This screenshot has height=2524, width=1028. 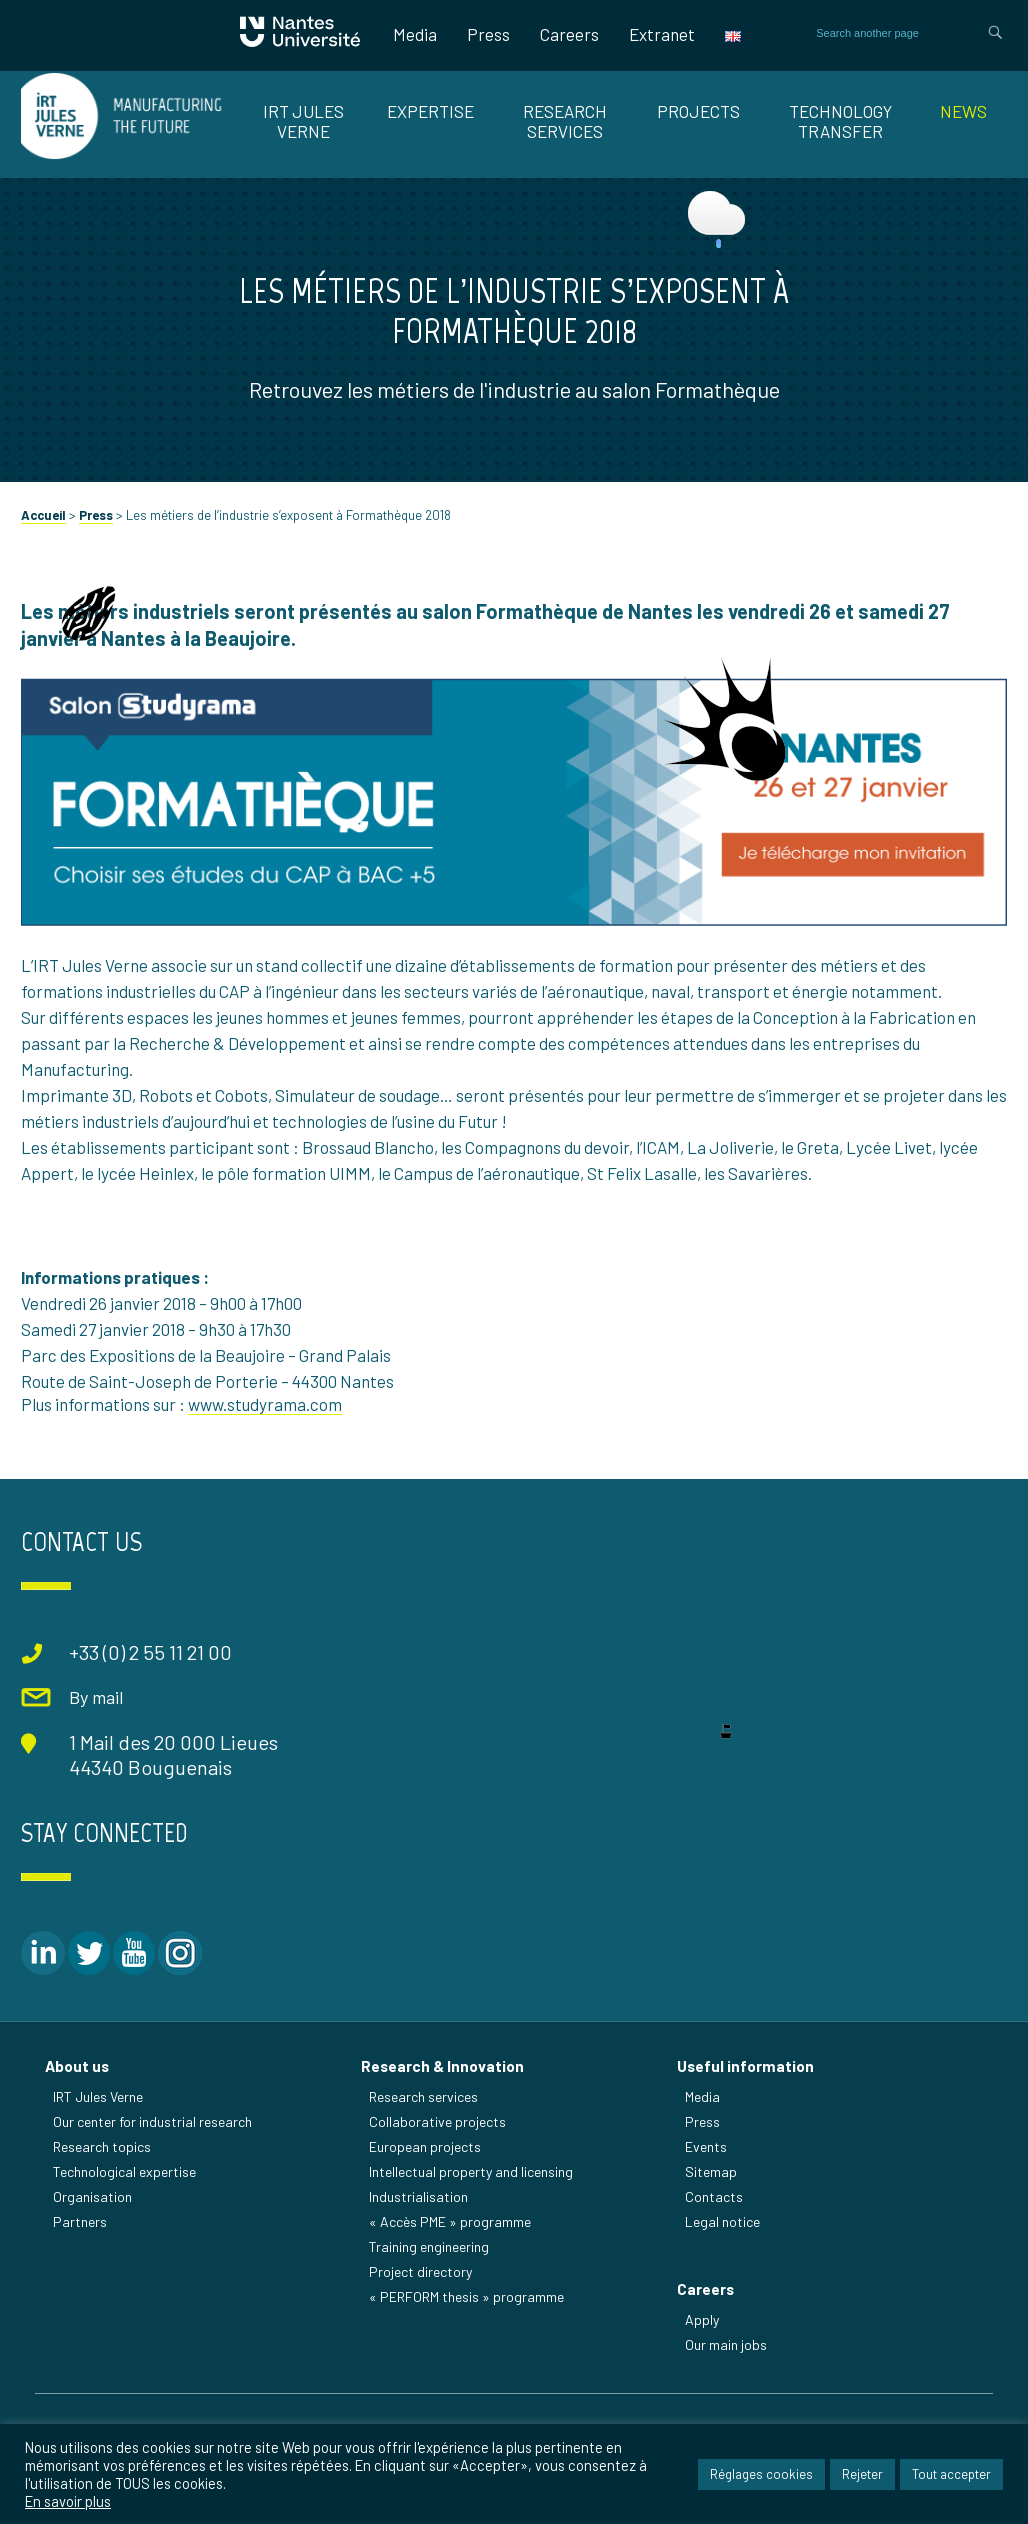 What do you see at coordinates (88, 613) in the screenshot?
I see `indicates almond or tree nut allergen warning` at bounding box center [88, 613].